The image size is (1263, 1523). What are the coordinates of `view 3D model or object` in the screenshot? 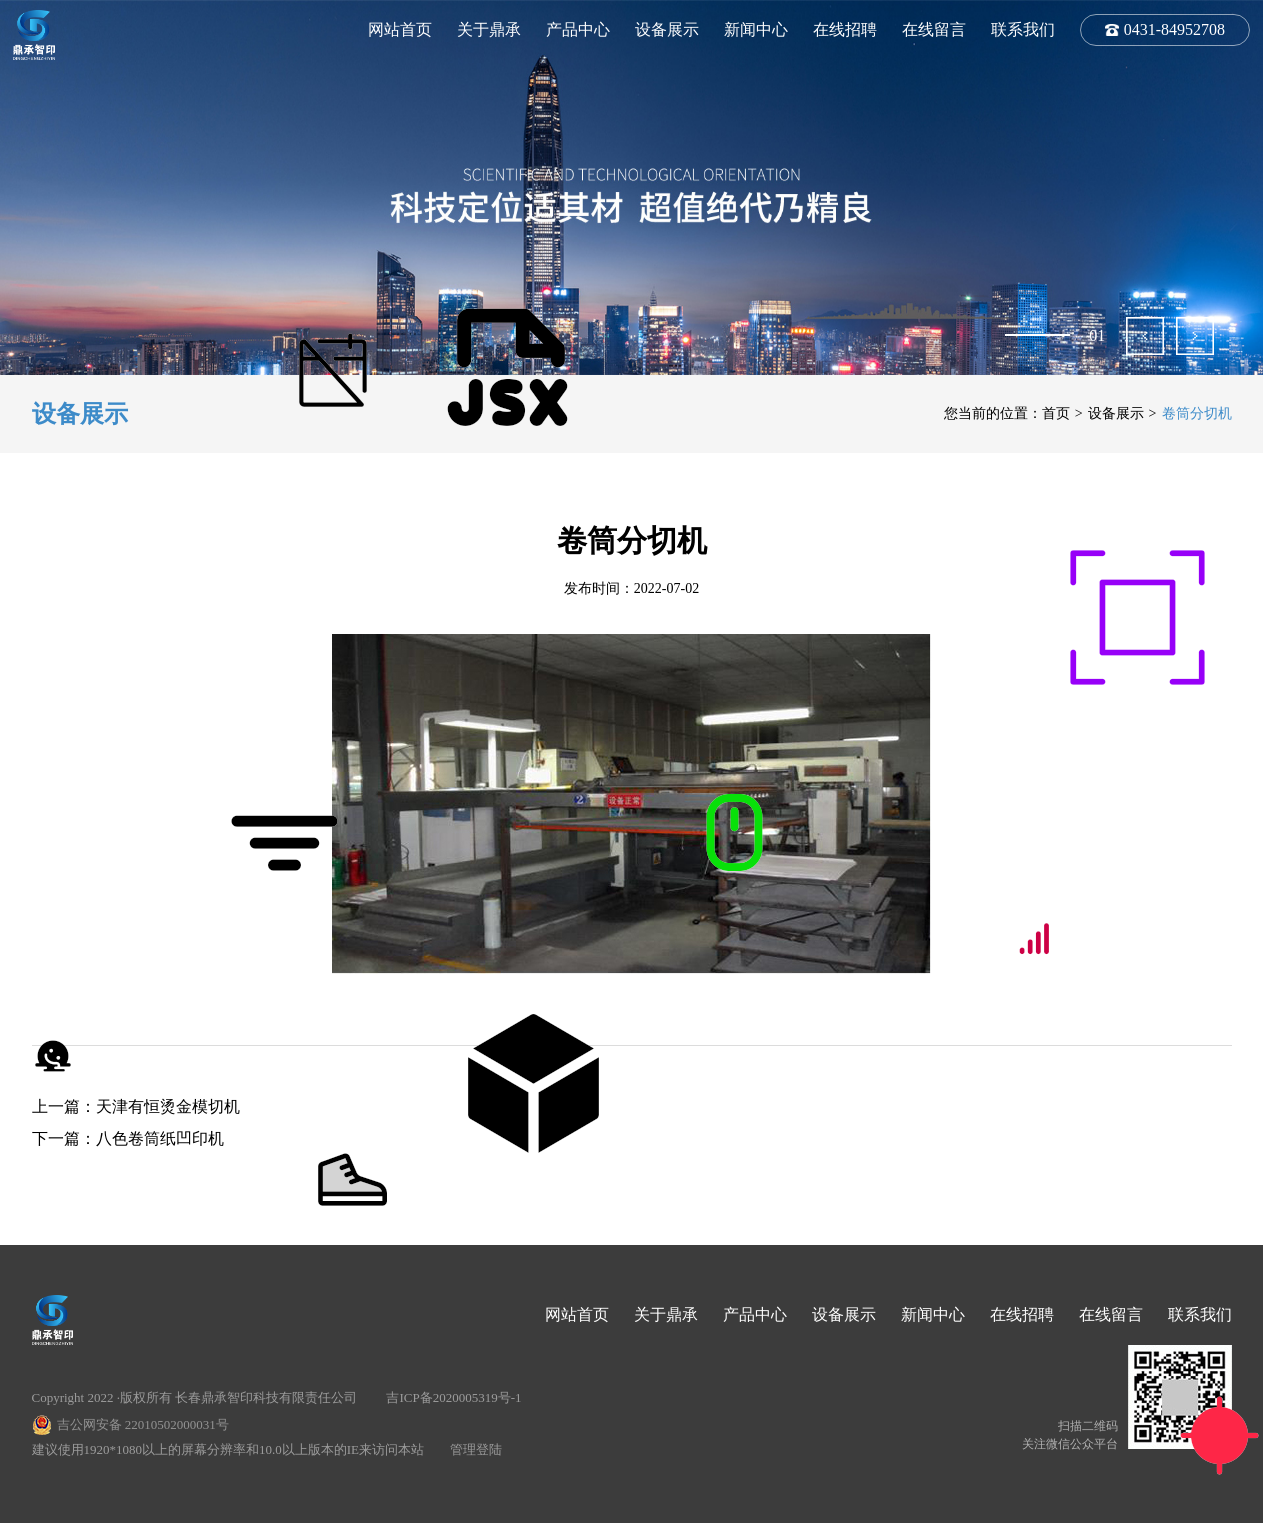 It's located at (533, 1084).